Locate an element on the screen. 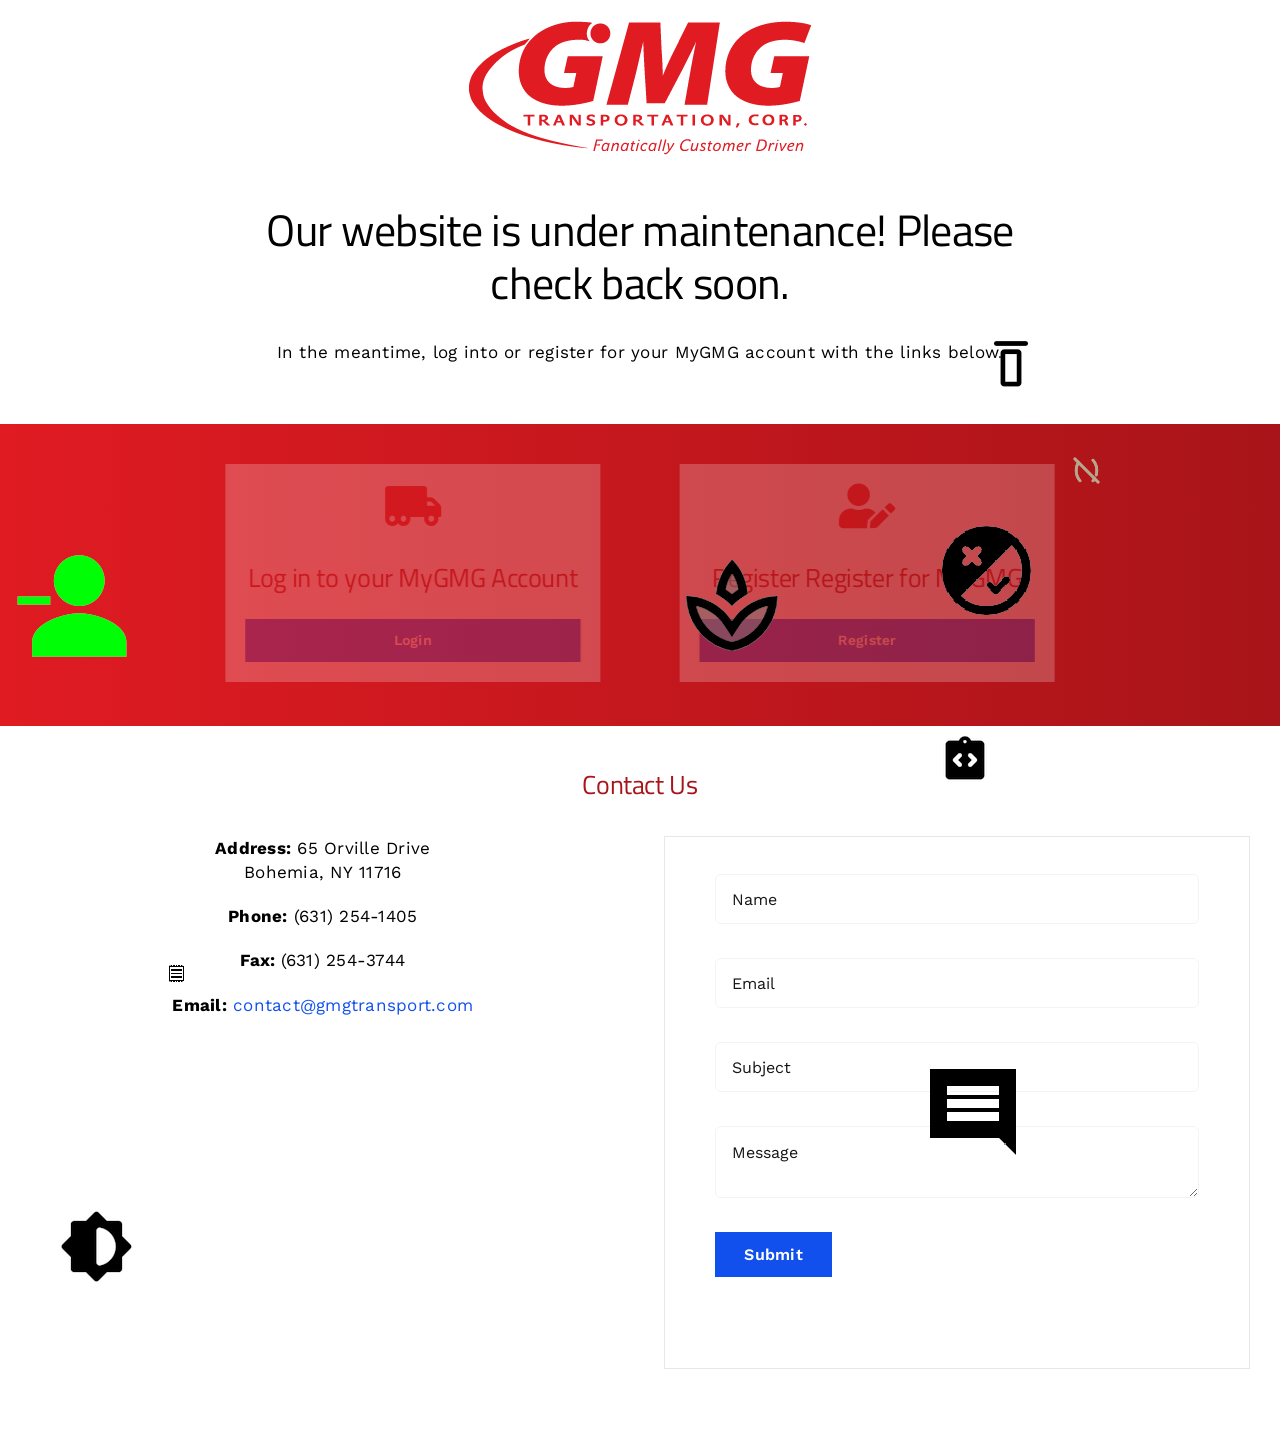 The image size is (1280, 1429). disable grouping or parentheses in formula is located at coordinates (1086, 470).